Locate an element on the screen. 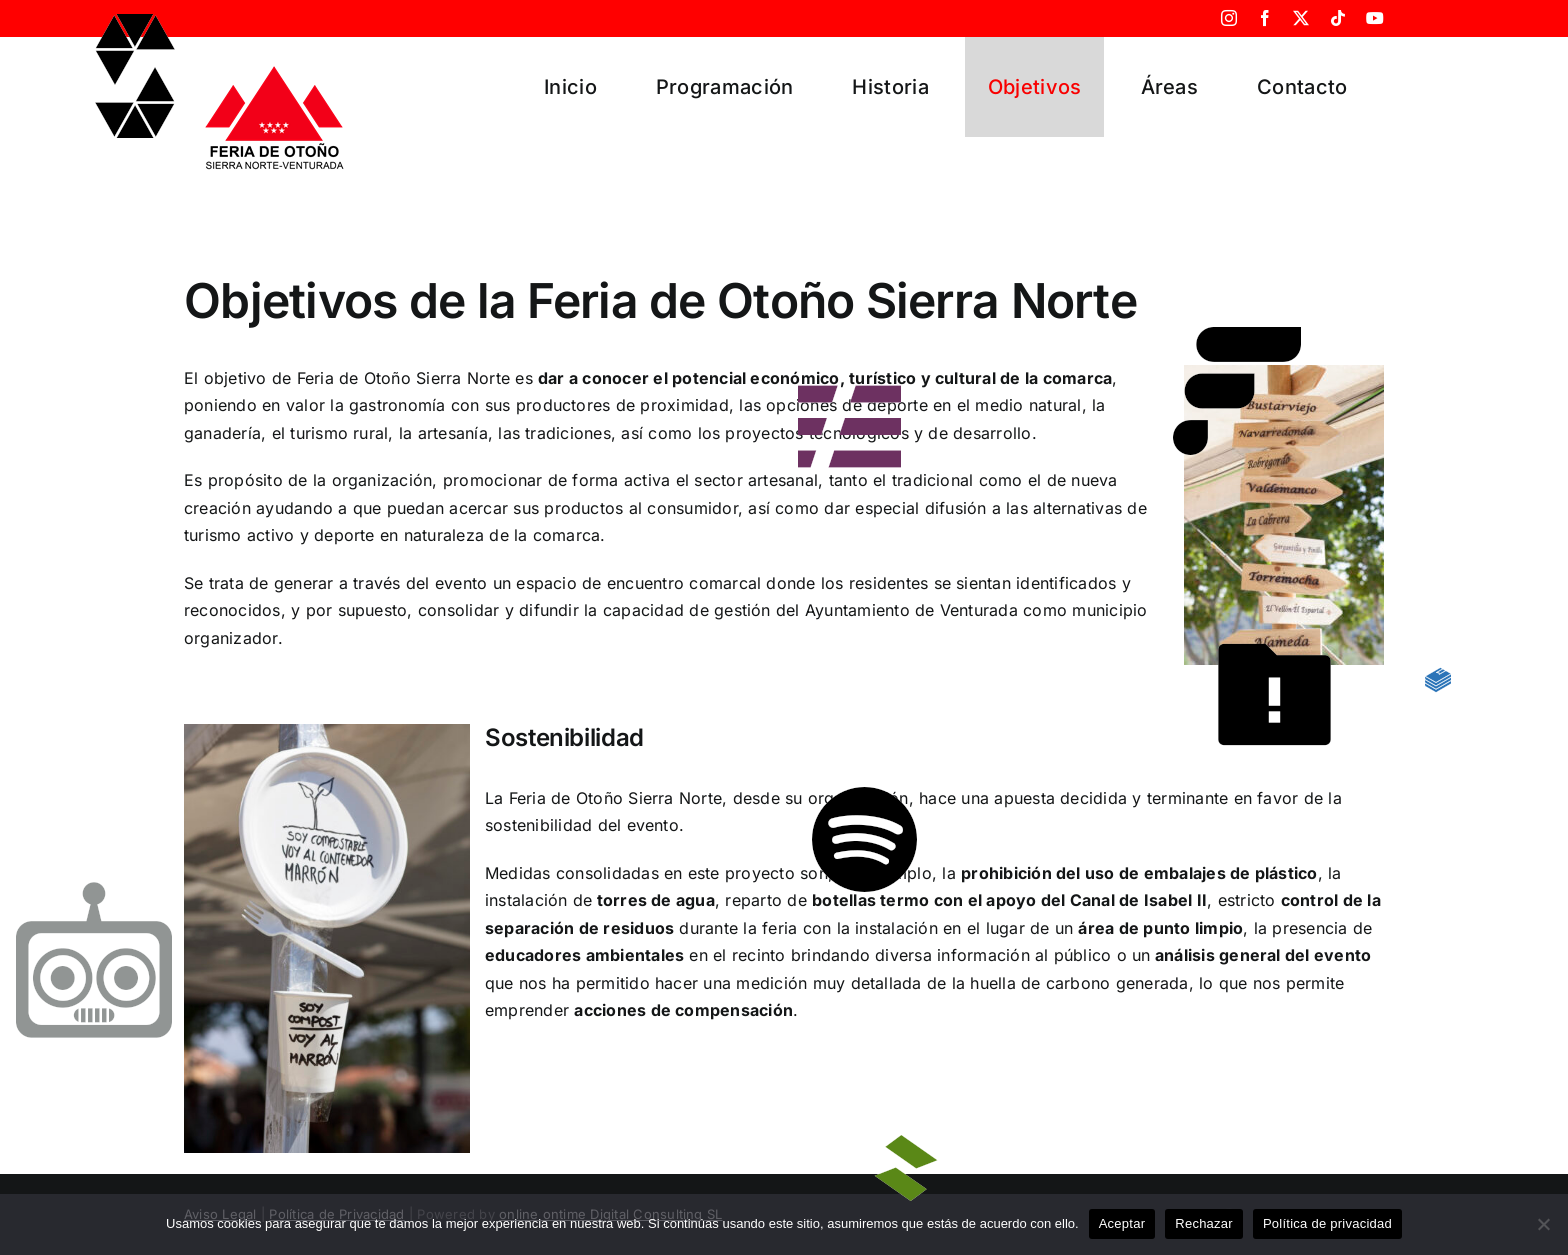 The width and height of the screenshot is (1568, 1255). flat.io logo is located at coordinates (1237, 391).